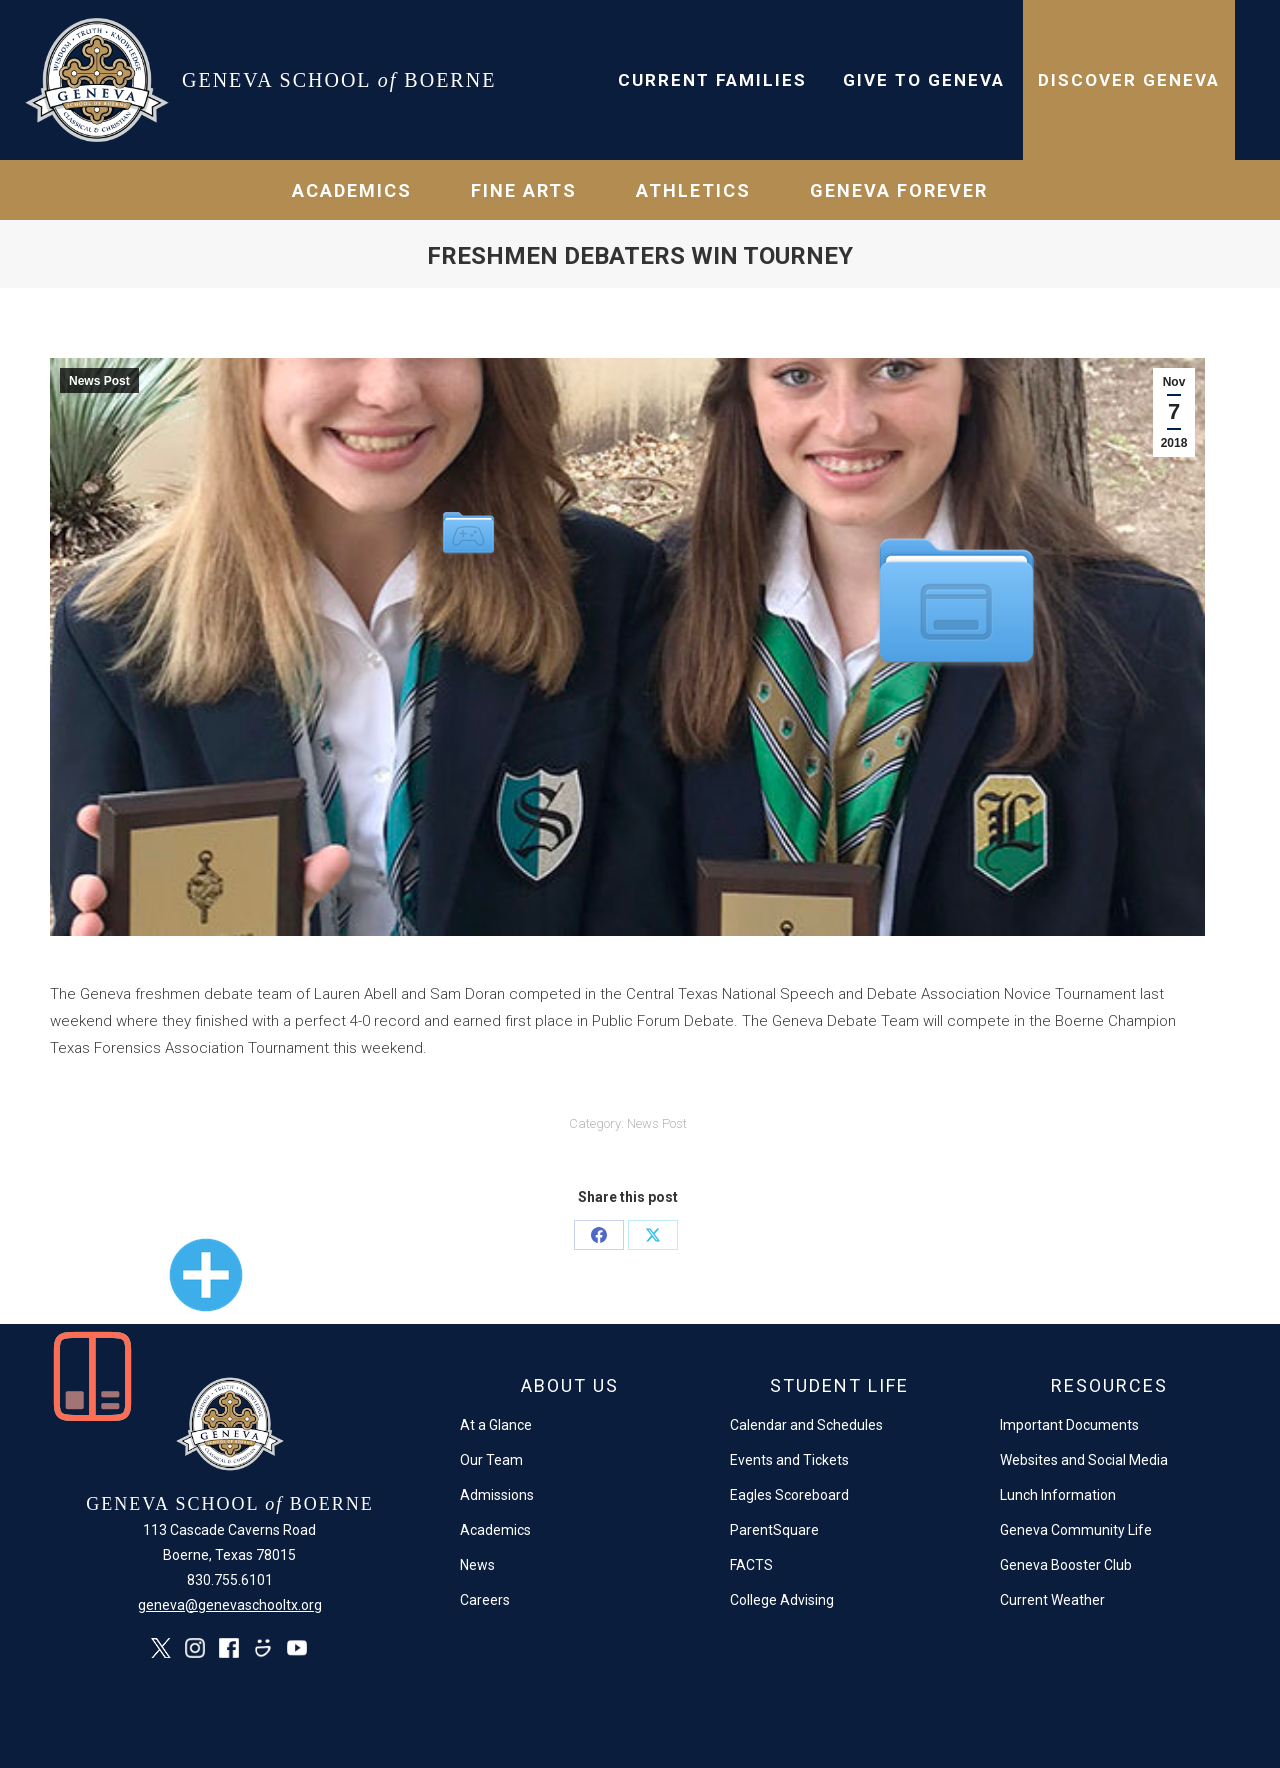 The width and height of the screenshot is (1280, 1768). What do you see at coordinates (206, 1275) in the screenshot?
I see `indicates a newly added item or file` at bounding box center [206, 1275].